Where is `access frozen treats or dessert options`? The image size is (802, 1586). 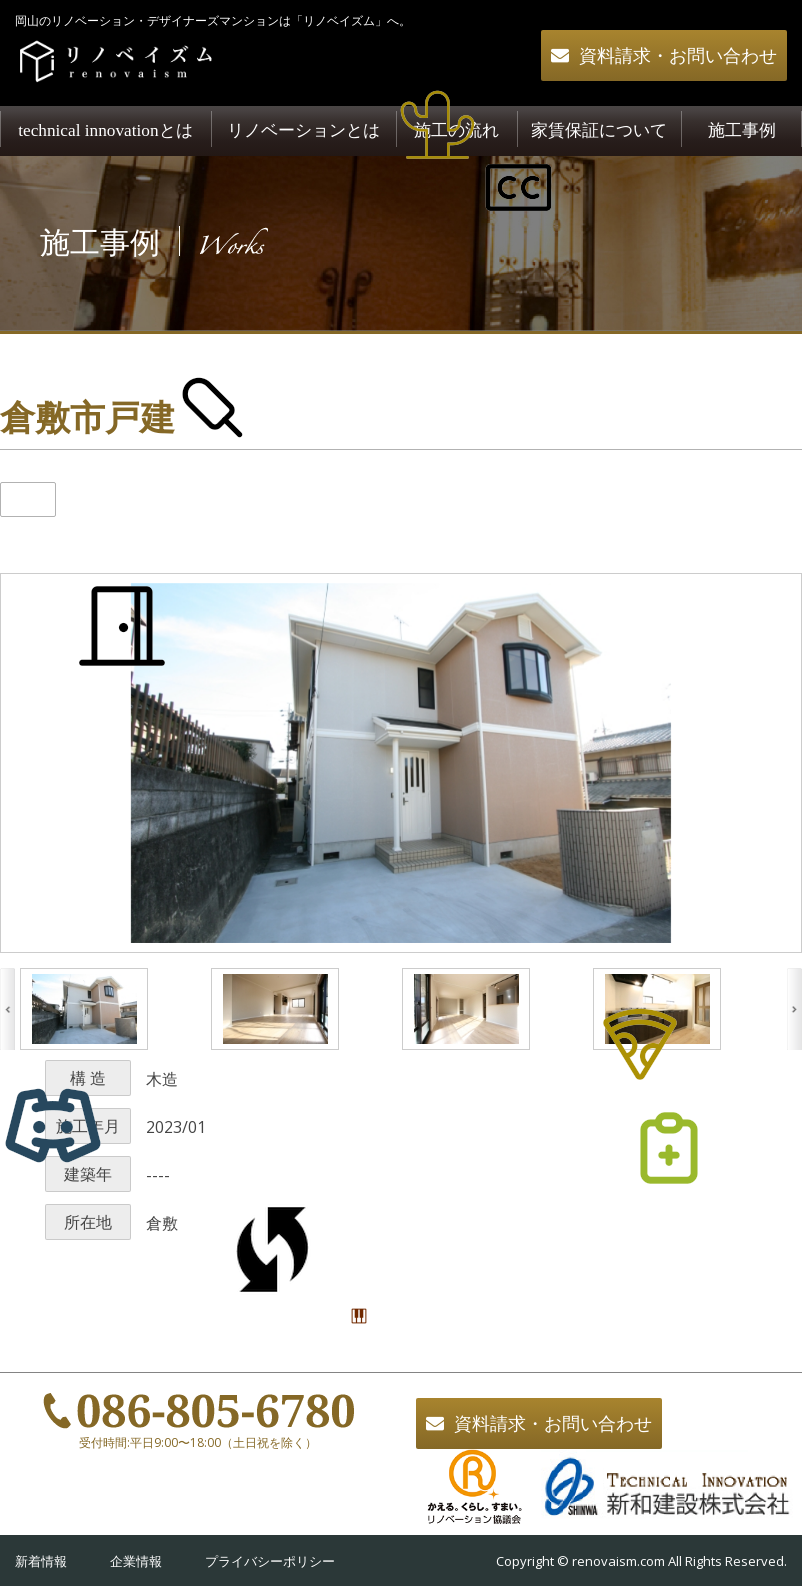 access frozen treats or dessert options is located at coordinates (212, 407).